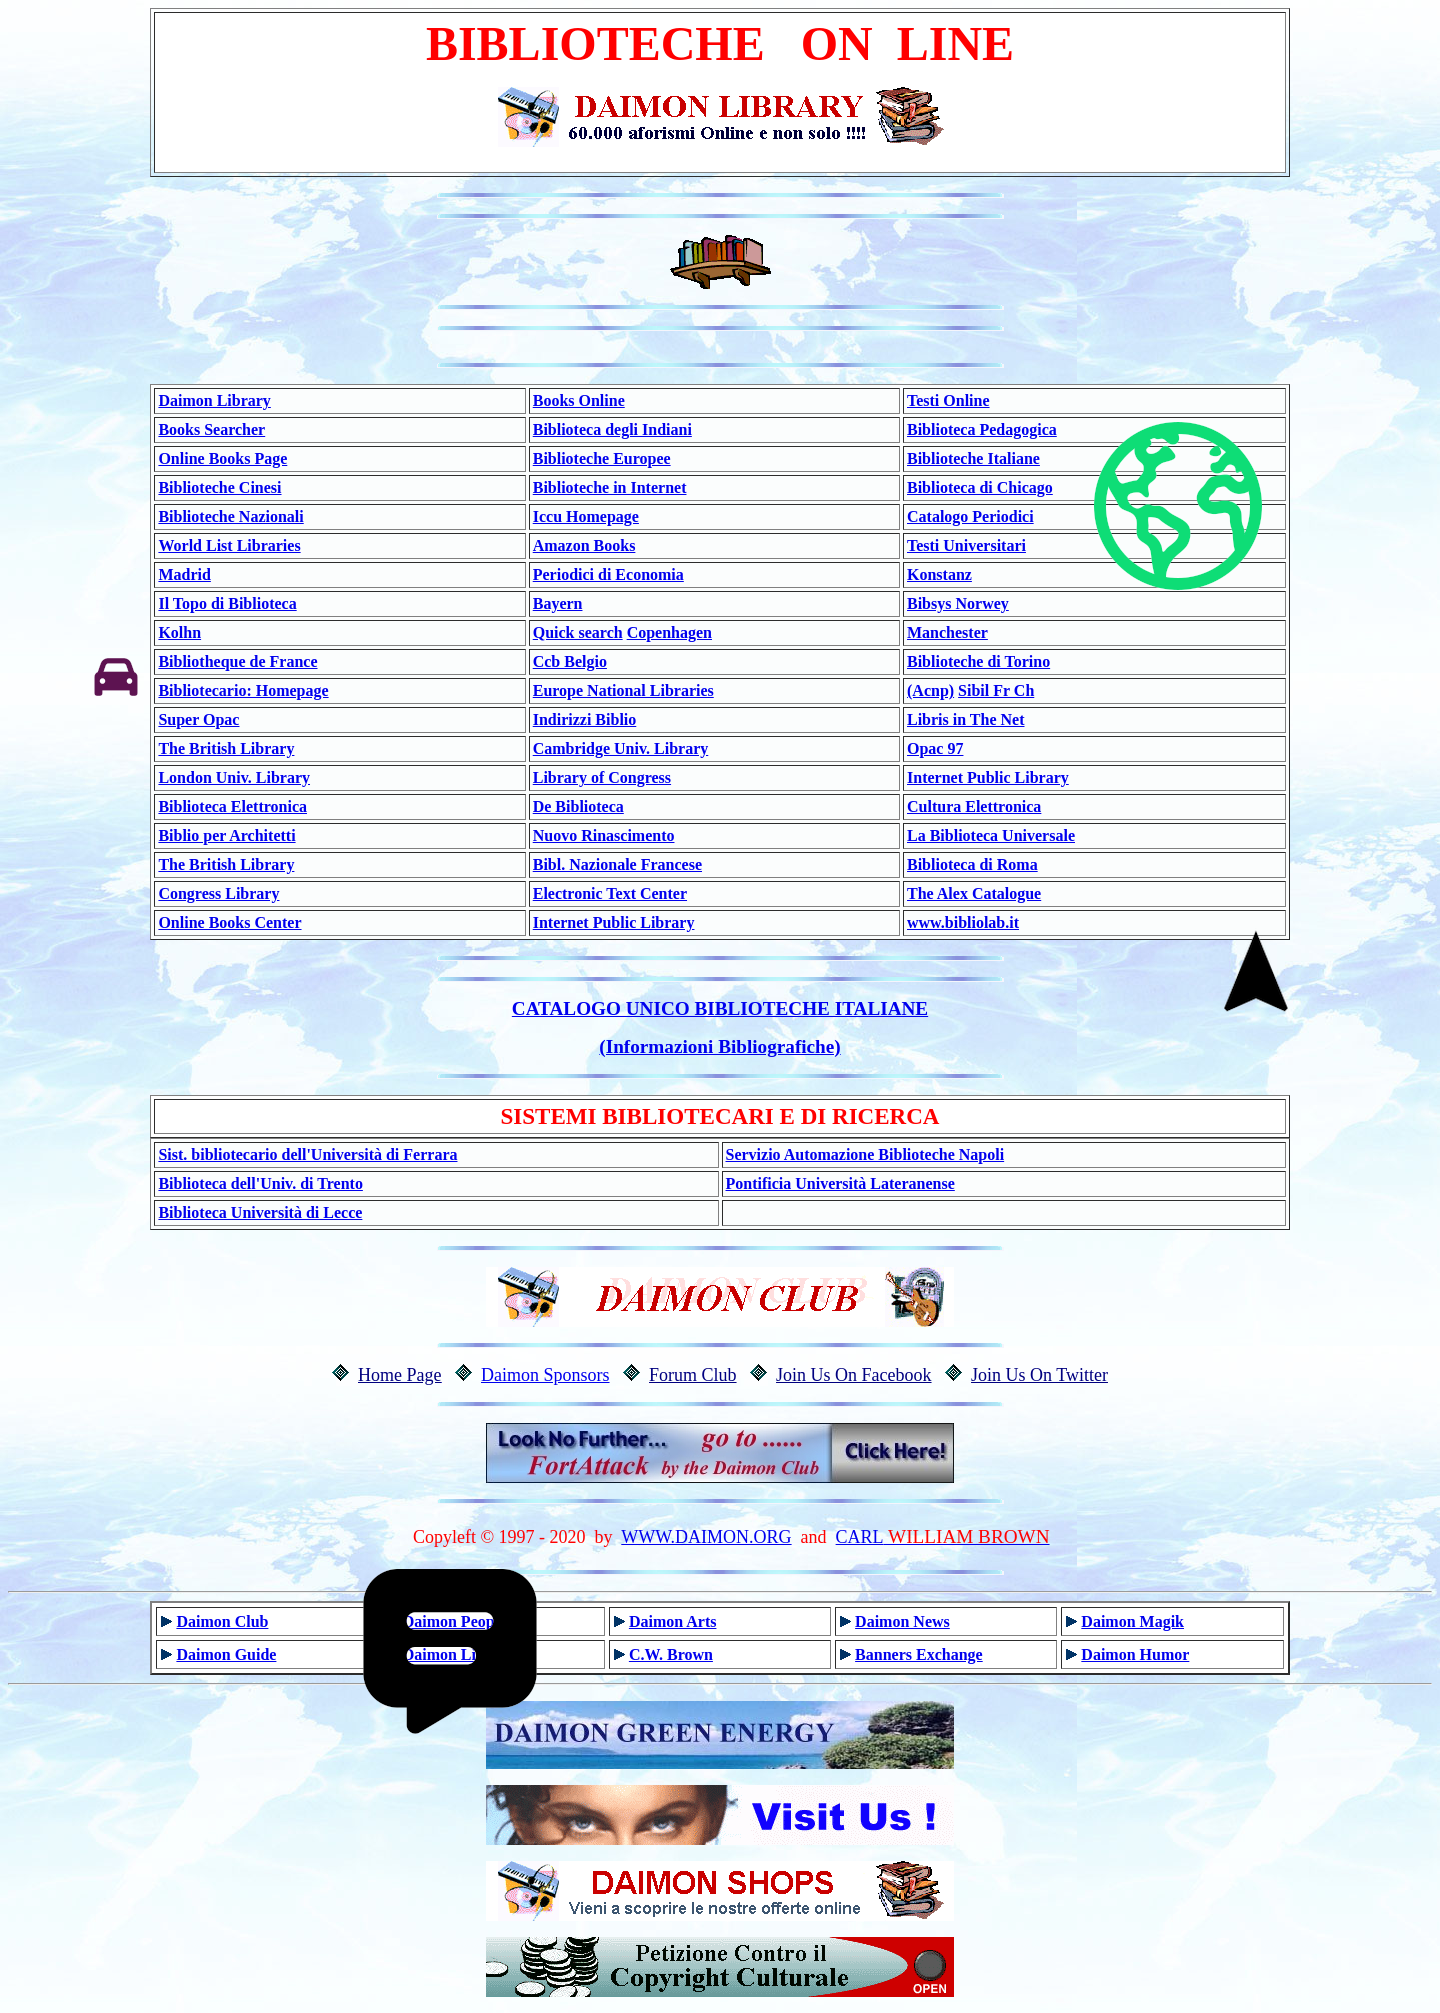 The height and width of the screenshot is (2013, 1440). I want to click on open messages or chat, so click(450, 1647).